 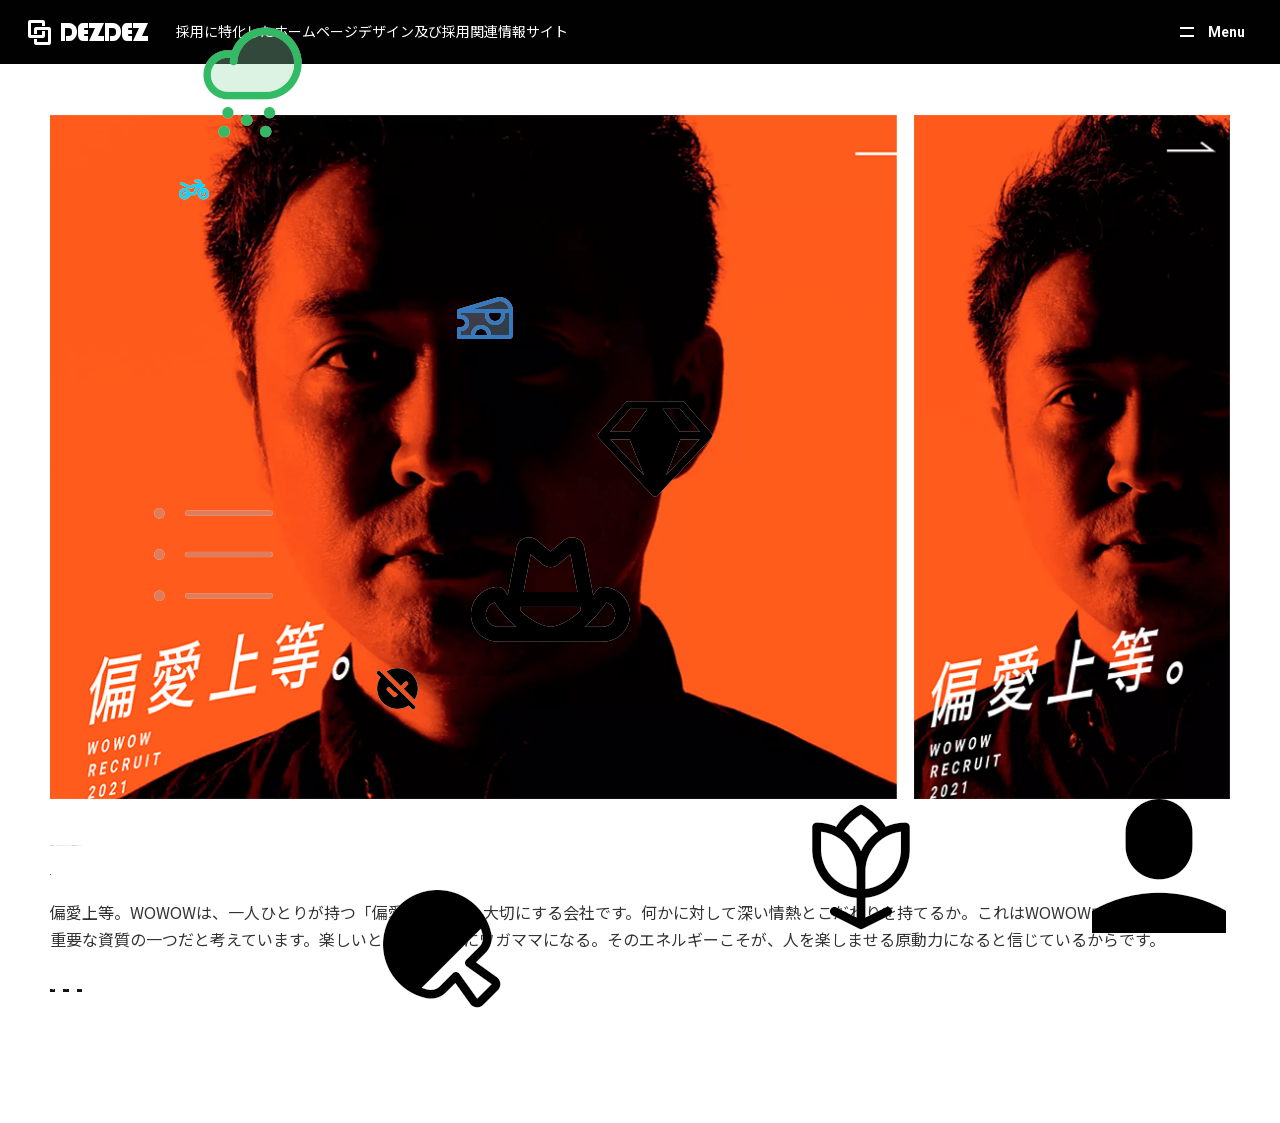 I want to click on access garden or plant care features, so click(x=861, y=867).